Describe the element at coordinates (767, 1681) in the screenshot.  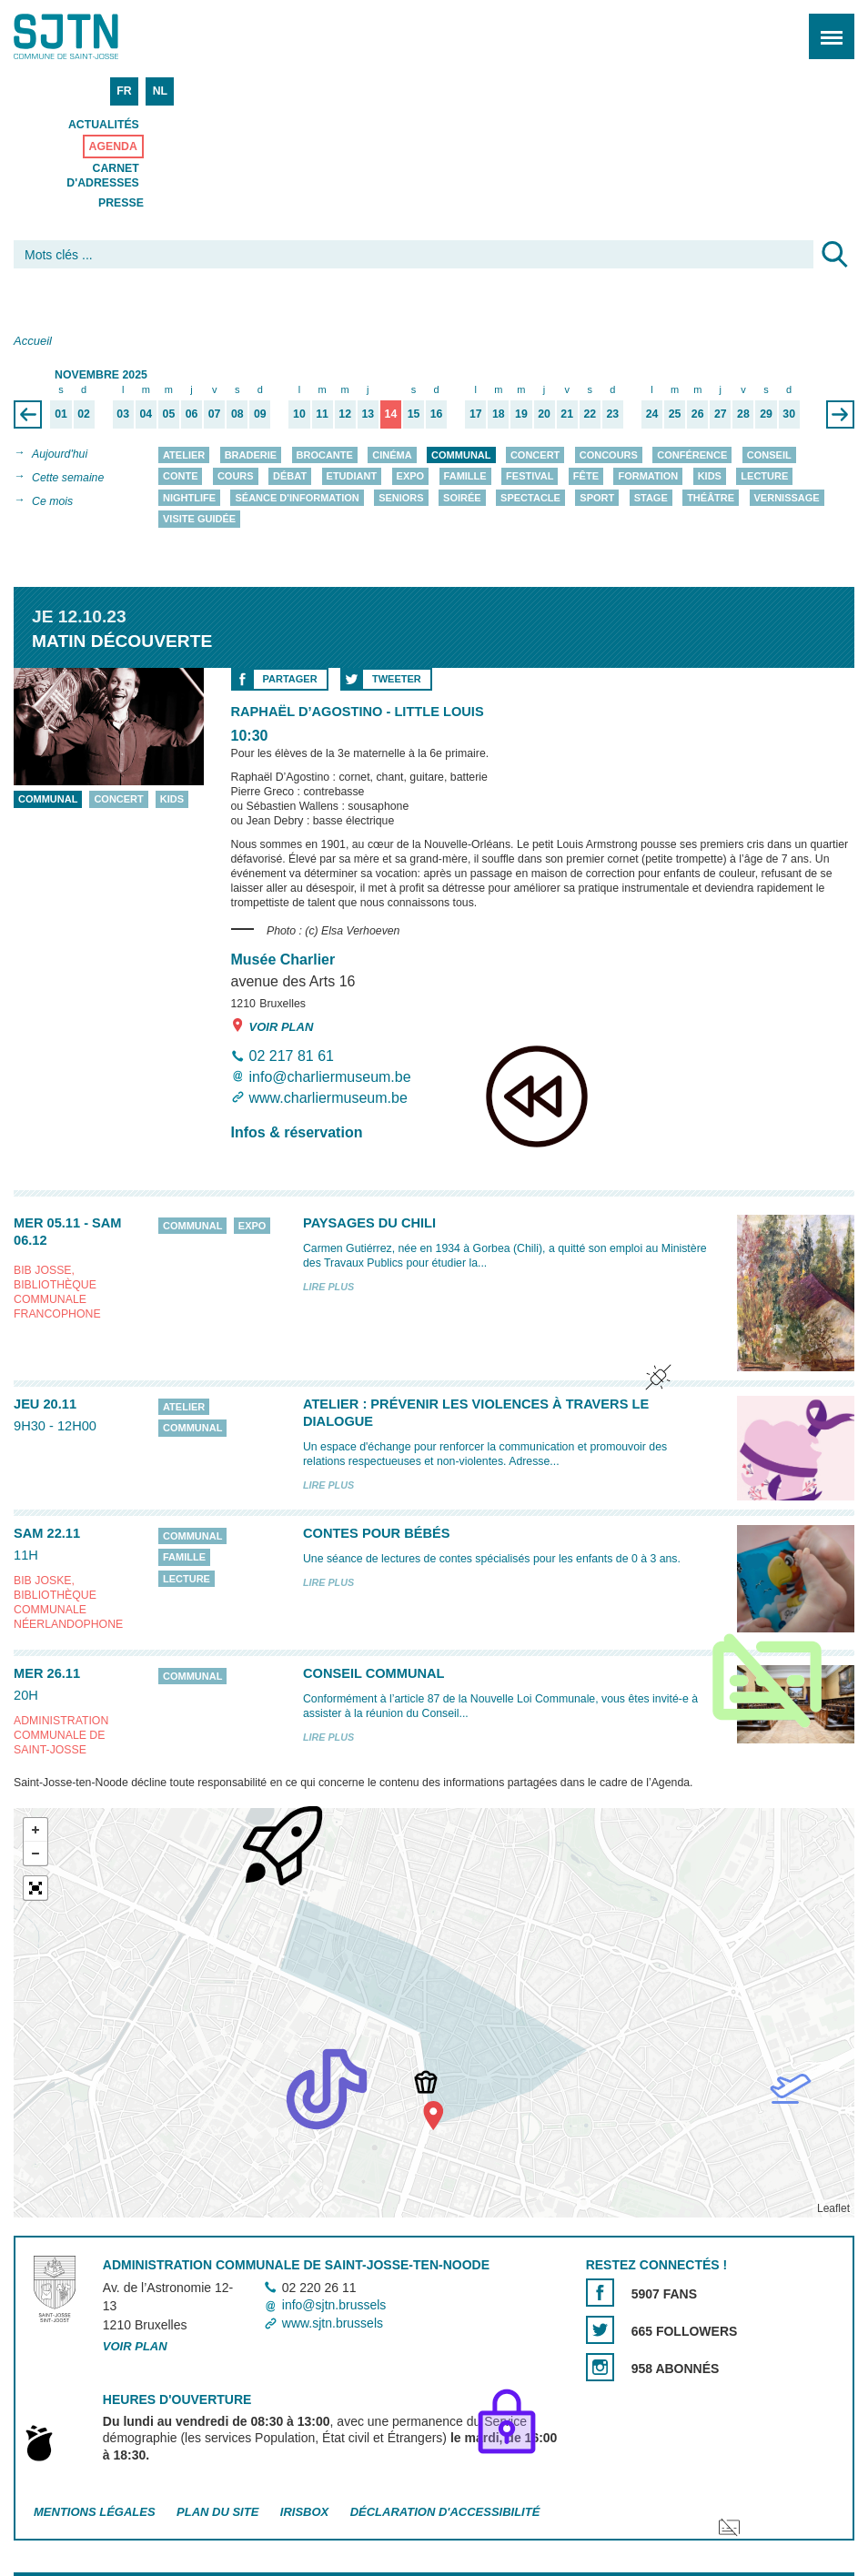
I see `disable subtitles or closed captions` at that location.